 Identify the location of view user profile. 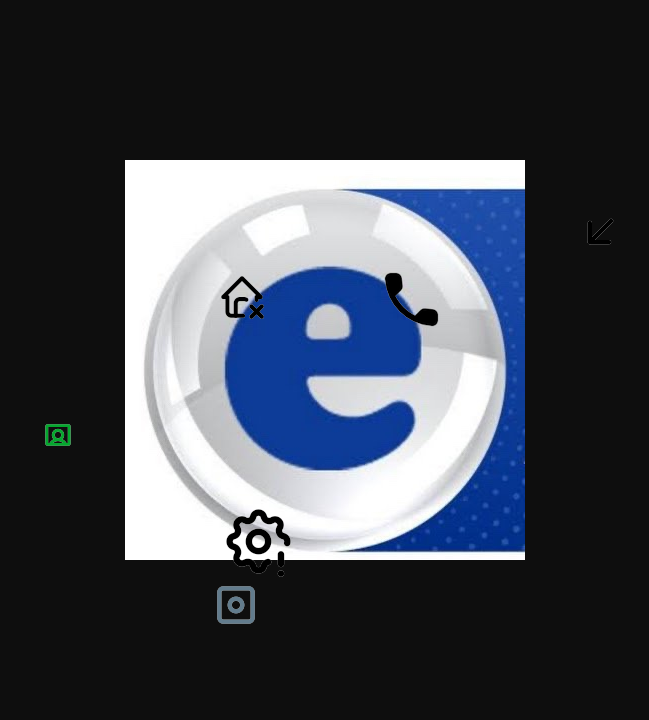
(58, 435).